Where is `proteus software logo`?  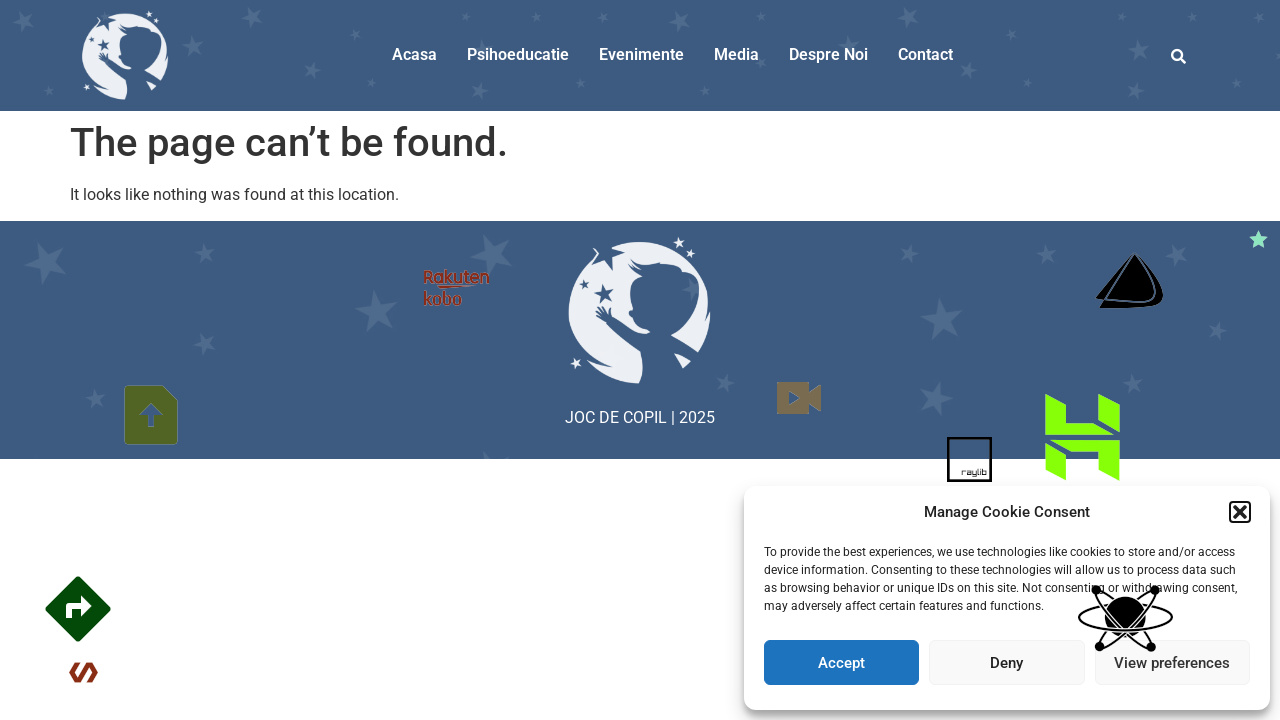 proteus software logo is located at coordinates (1125, 618).